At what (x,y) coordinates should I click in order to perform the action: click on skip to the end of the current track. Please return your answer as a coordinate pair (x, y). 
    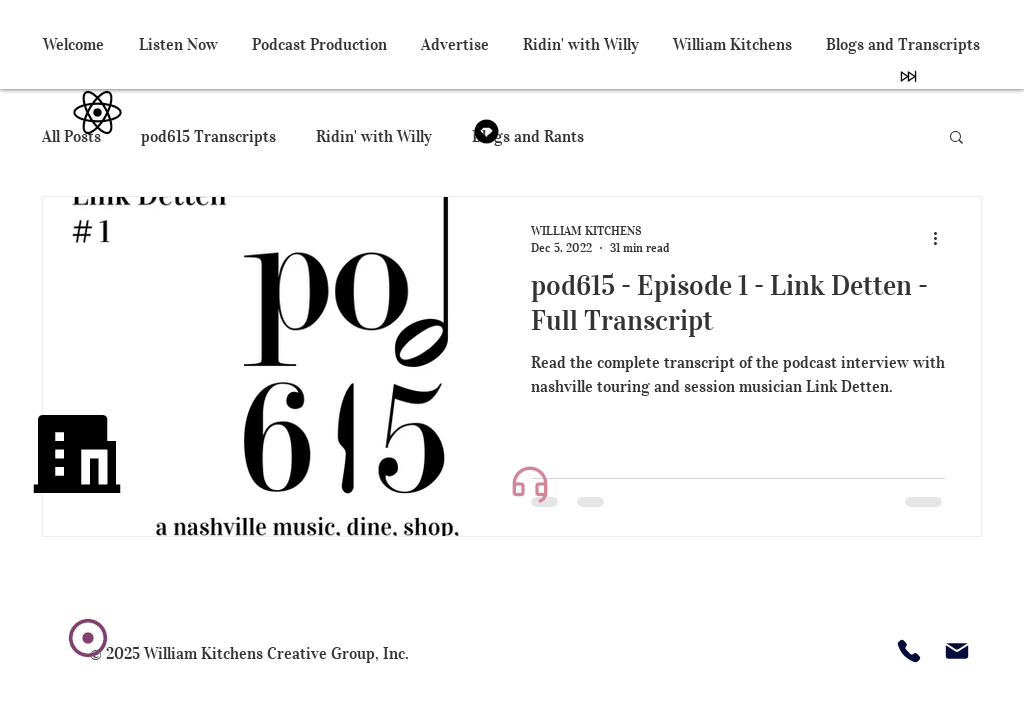
    Looking at the image, I should click on (908, 76).